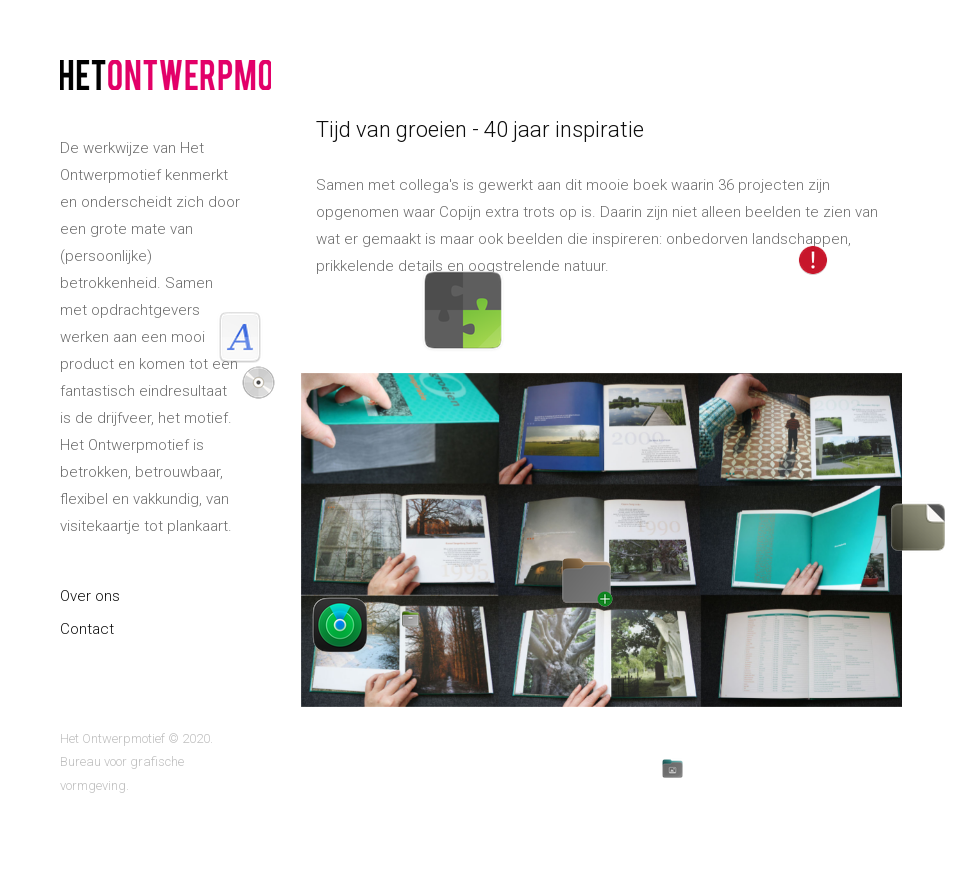  I want to click on open gnome shell extensions manager, so click(463, 310).